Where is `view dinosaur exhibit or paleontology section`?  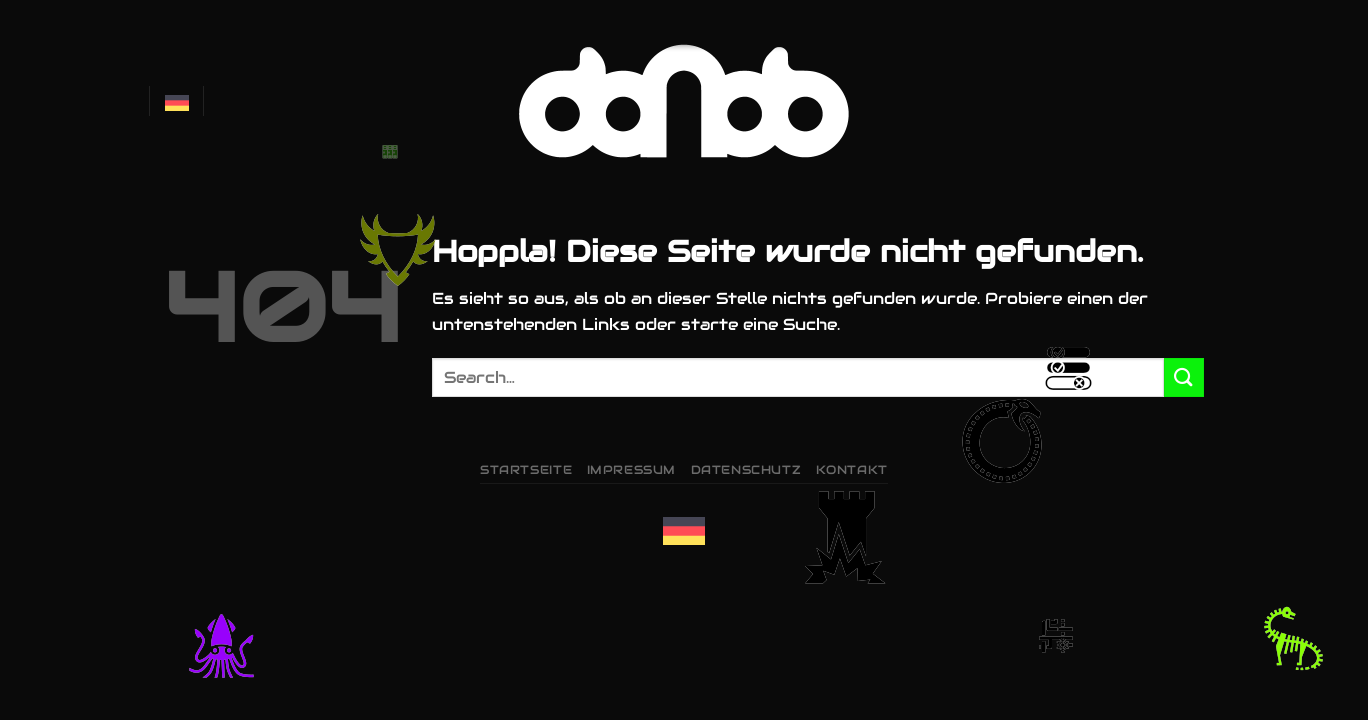 view dinosaur exhibit or paleontology section is located at coordinates (1293, 639).